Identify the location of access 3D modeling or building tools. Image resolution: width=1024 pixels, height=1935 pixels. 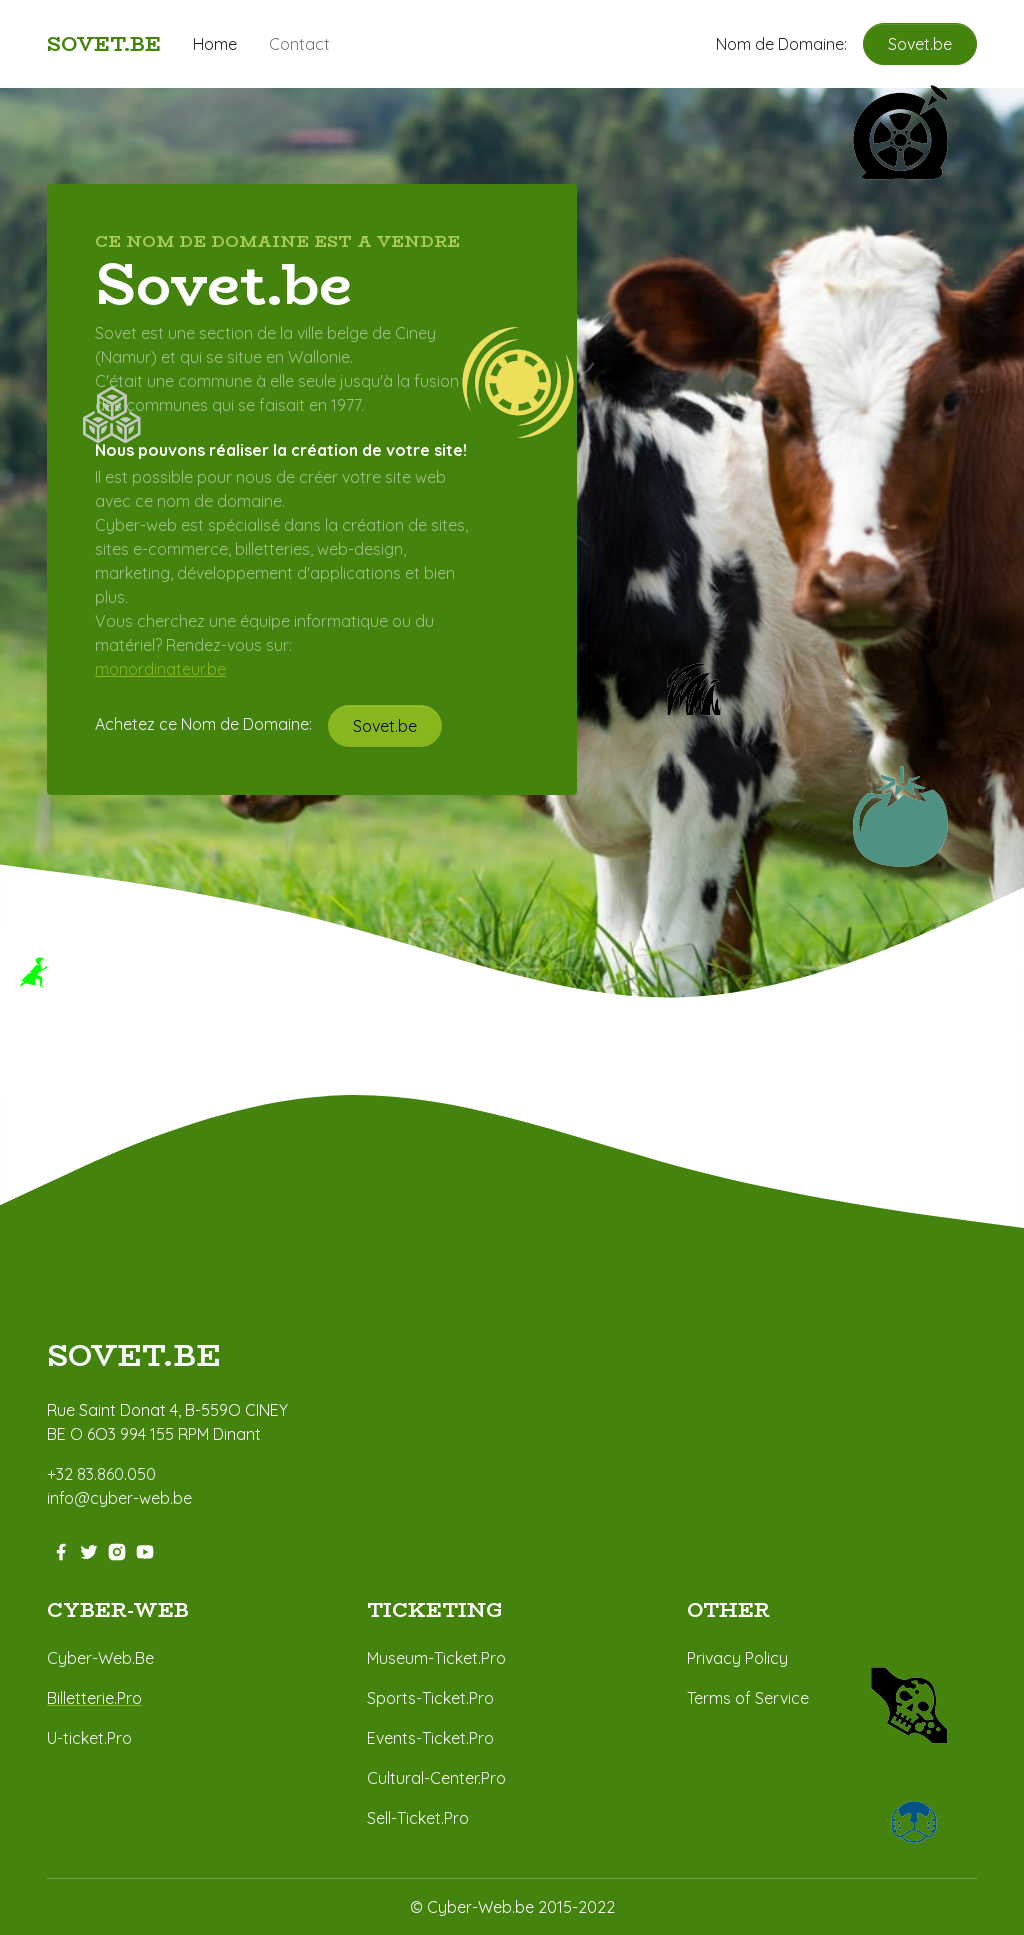
(111, 414).